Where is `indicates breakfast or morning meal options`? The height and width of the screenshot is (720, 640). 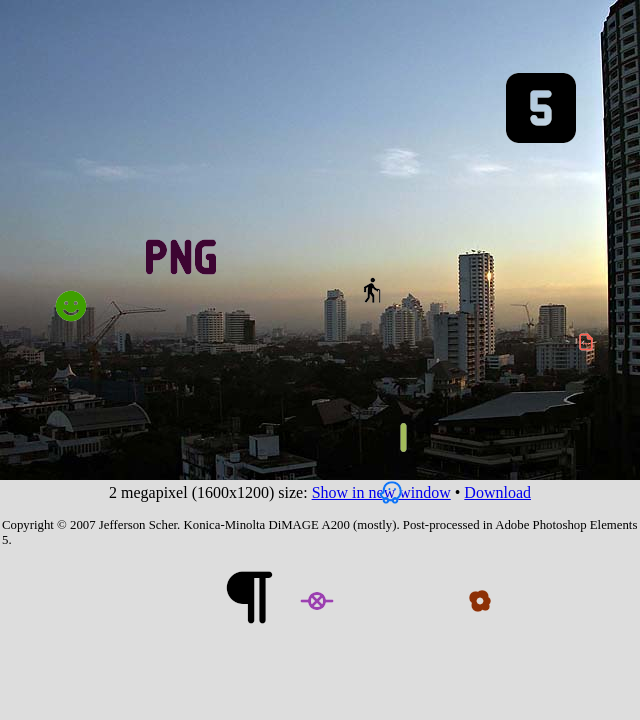 indicates breakfast or morning meal options is located at coordinates (480, 601).